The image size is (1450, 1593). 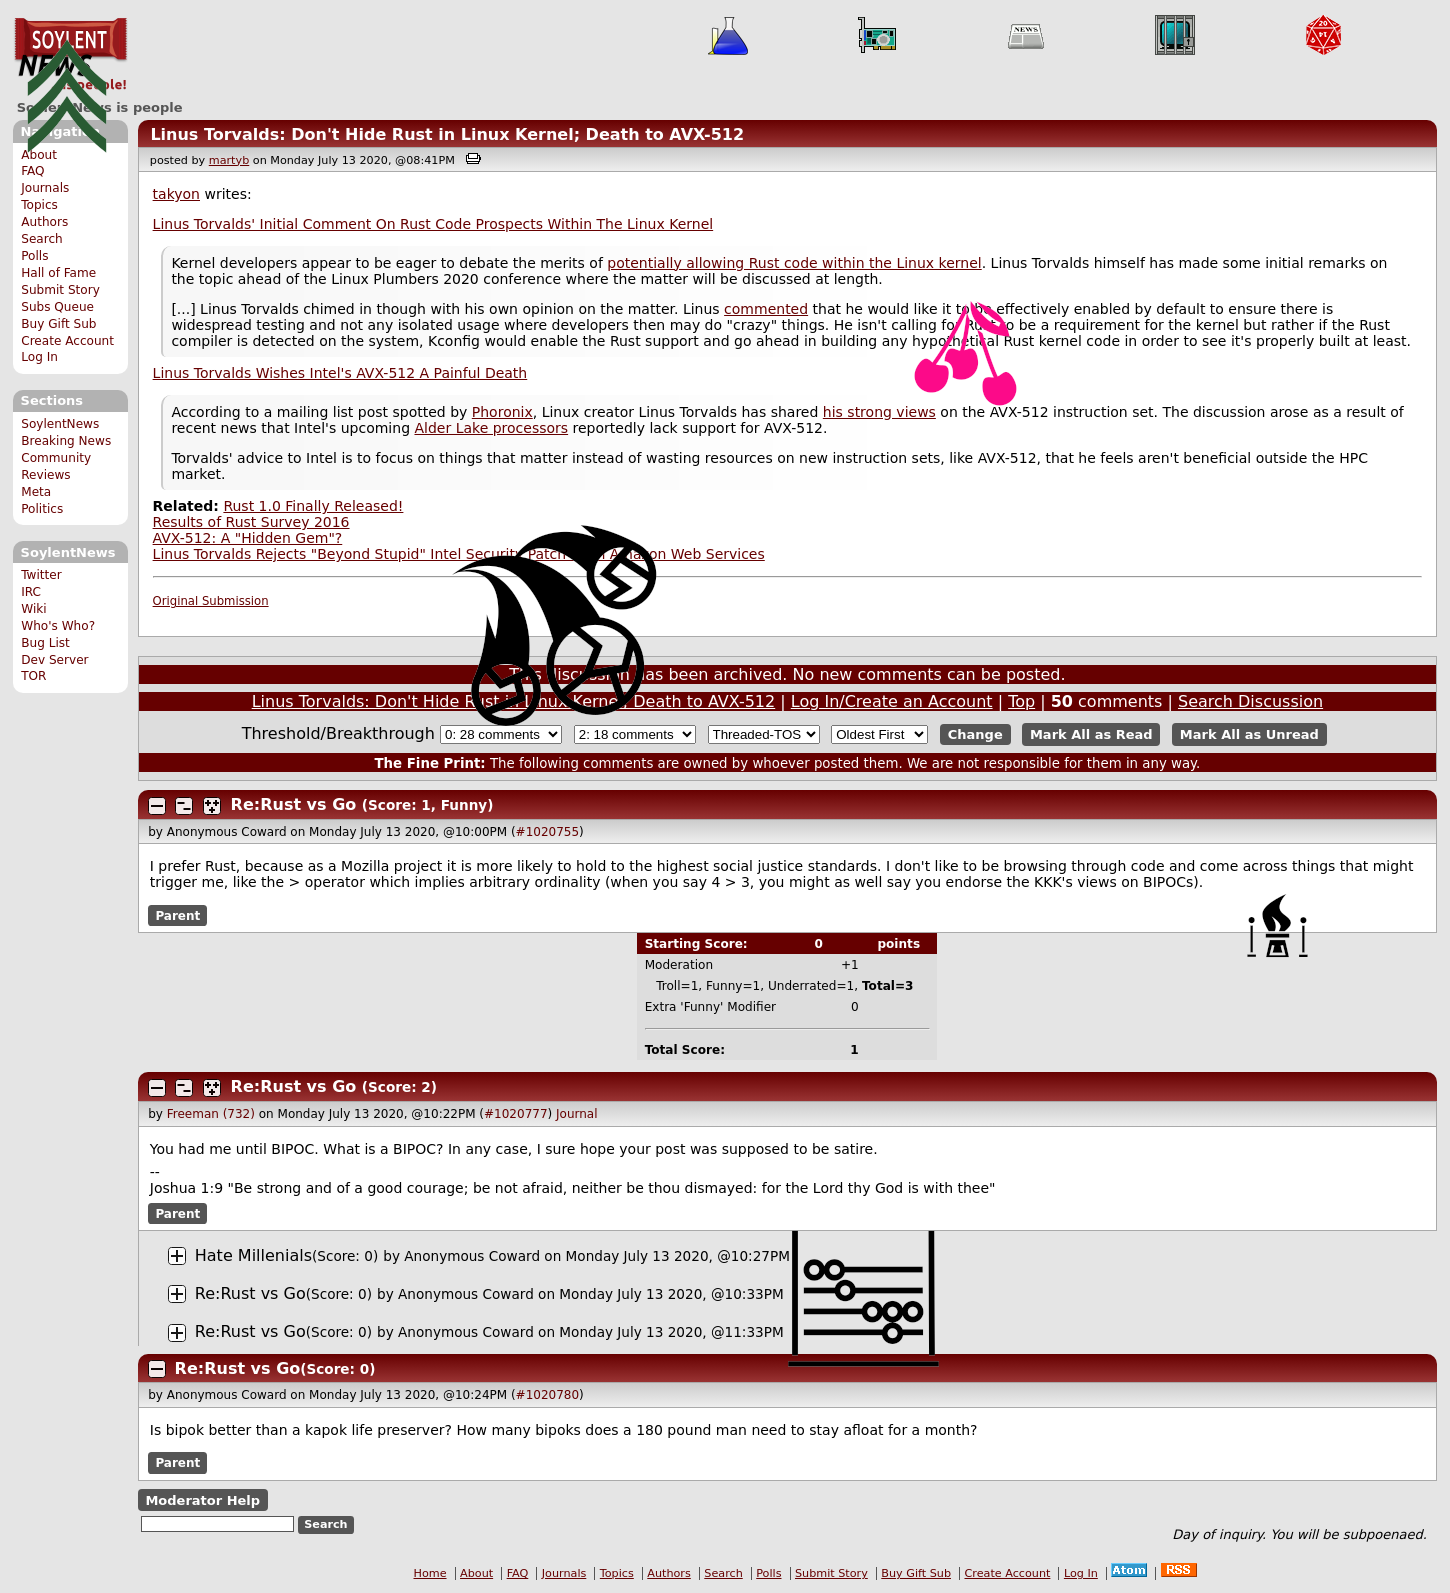 What do you see at coordinates (550, 622) in the screenshot?
I see `fire attack or spell ability in a game` at bounding box center [550, 622].